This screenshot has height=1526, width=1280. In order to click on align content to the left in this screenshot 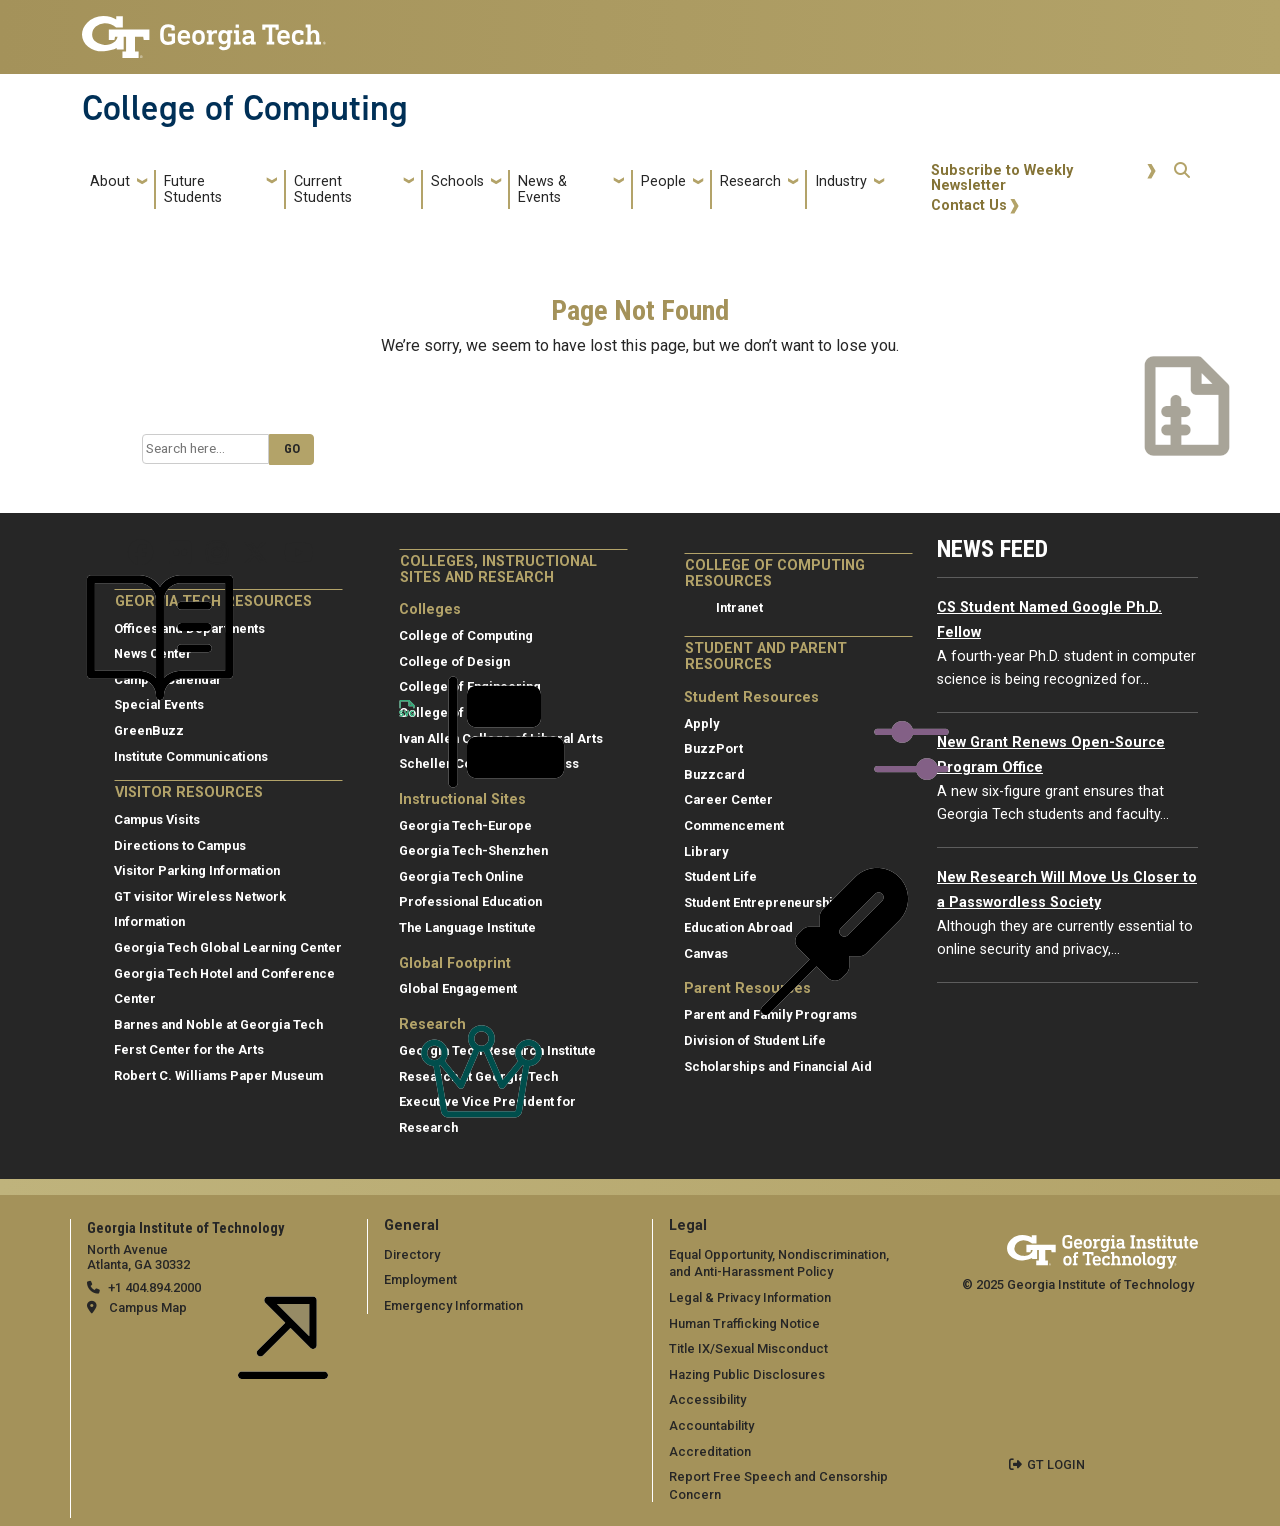, I will do `click(504, 732)`.